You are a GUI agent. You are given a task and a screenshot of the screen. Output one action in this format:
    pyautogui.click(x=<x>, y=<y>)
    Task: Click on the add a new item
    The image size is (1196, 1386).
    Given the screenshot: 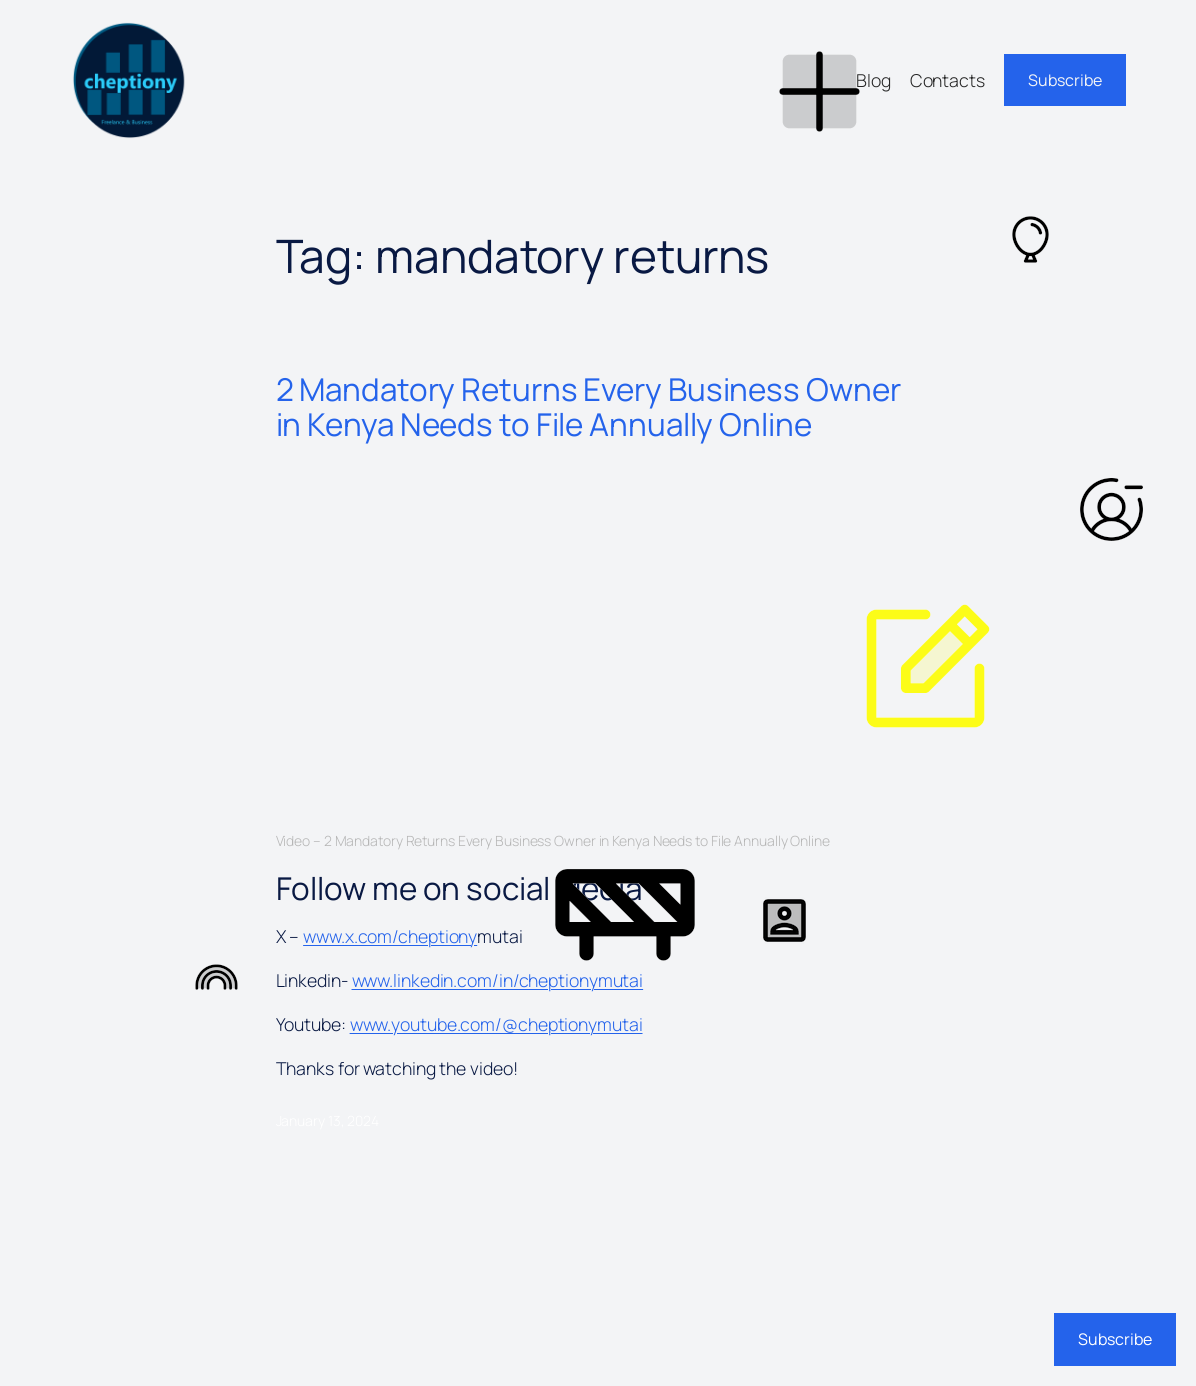 What is the action you would take?
    pyautogui.click(x=819, y=91)
    